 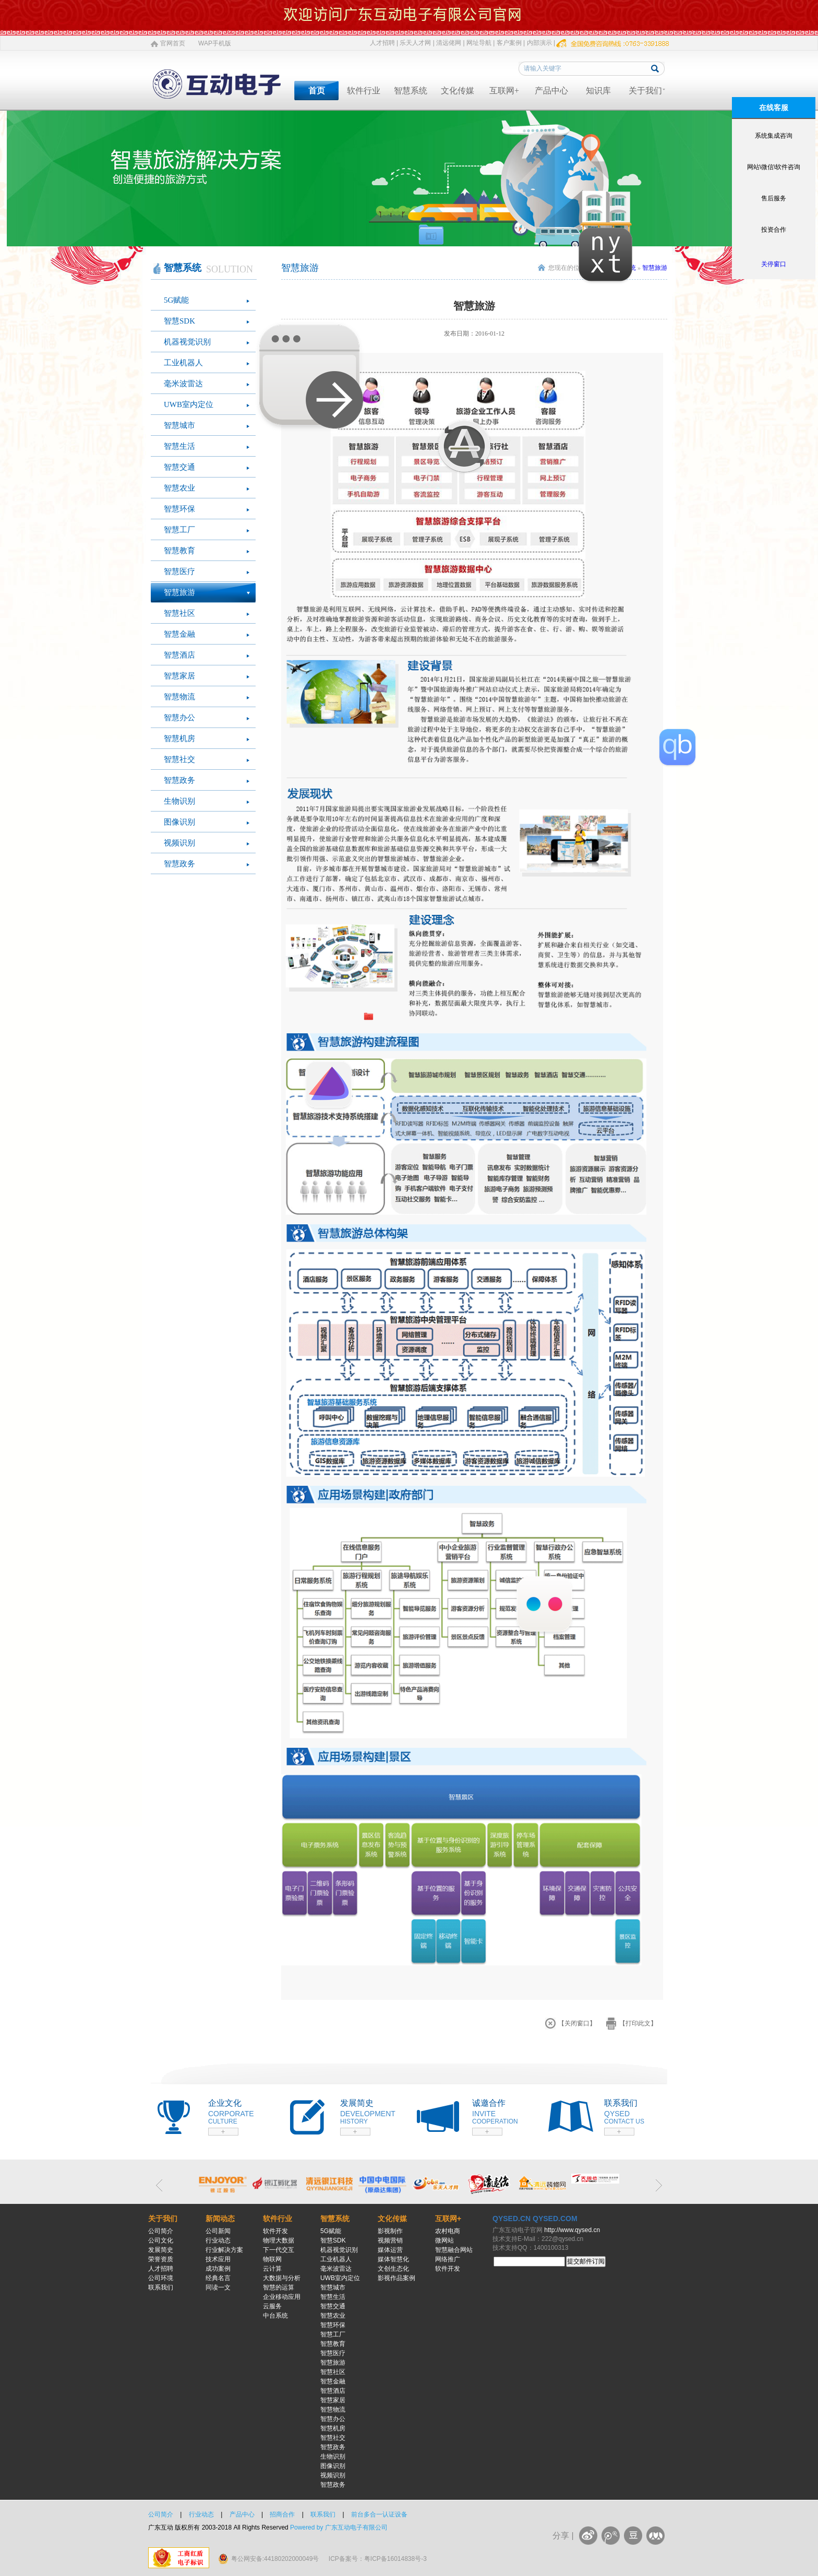 I want to click on launch endeavouros linux application, so click(x=329, y=1084).